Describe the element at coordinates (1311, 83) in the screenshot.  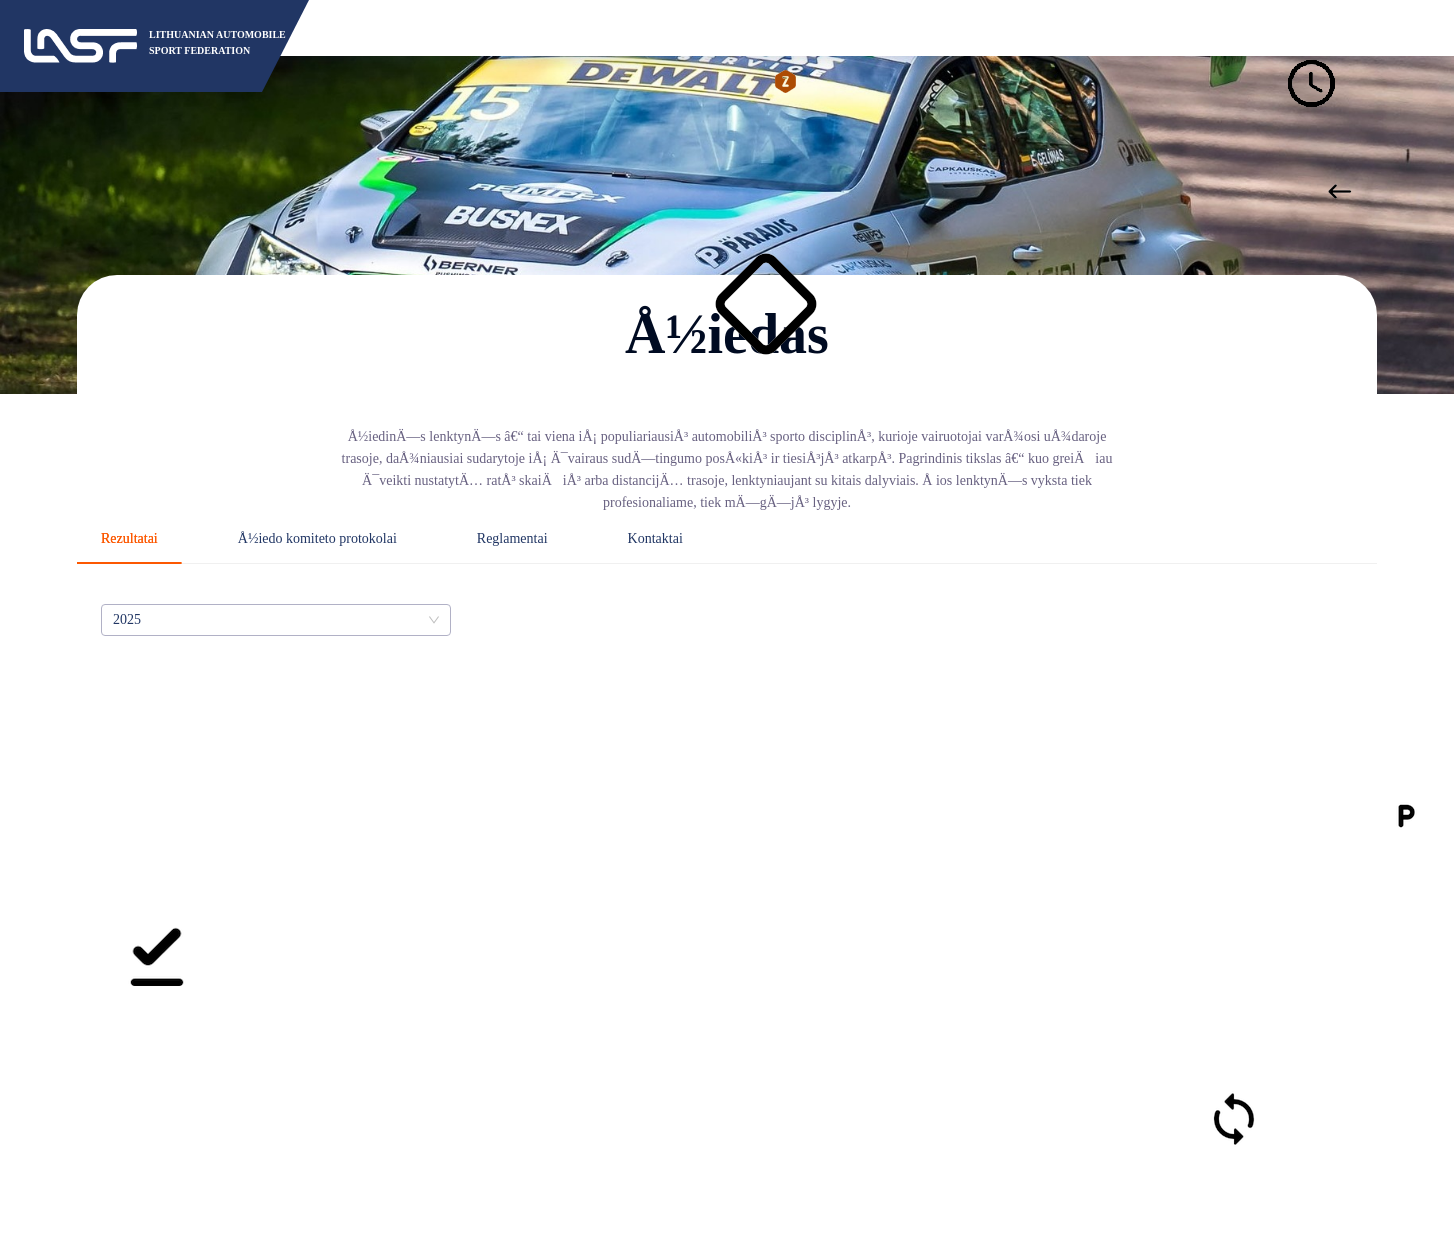
I see `view time or clock settings` at that location.